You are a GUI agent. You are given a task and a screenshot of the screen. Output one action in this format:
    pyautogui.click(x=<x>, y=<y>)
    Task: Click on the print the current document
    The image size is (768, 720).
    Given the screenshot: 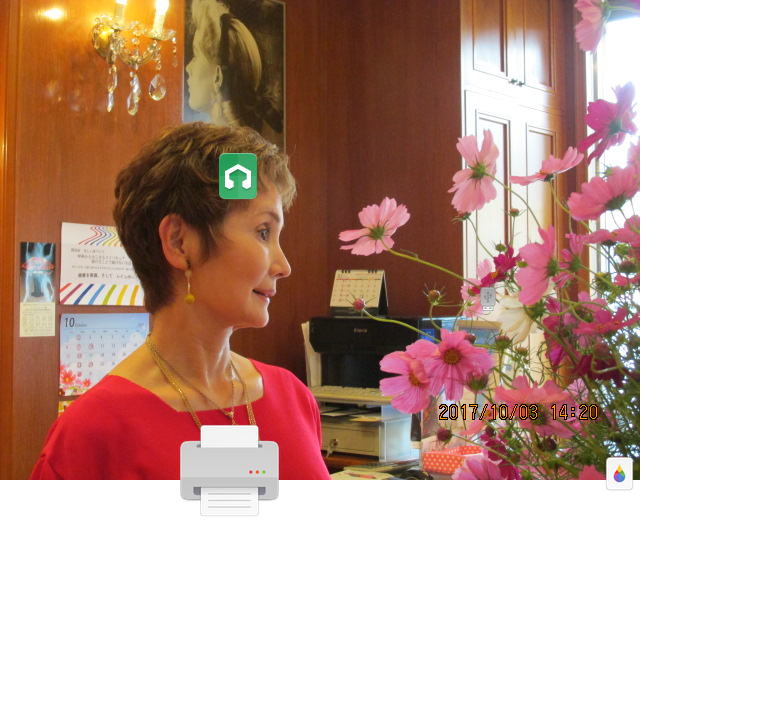 What is the action you would take?
    pyautogui.click(x=229, y=470)
    